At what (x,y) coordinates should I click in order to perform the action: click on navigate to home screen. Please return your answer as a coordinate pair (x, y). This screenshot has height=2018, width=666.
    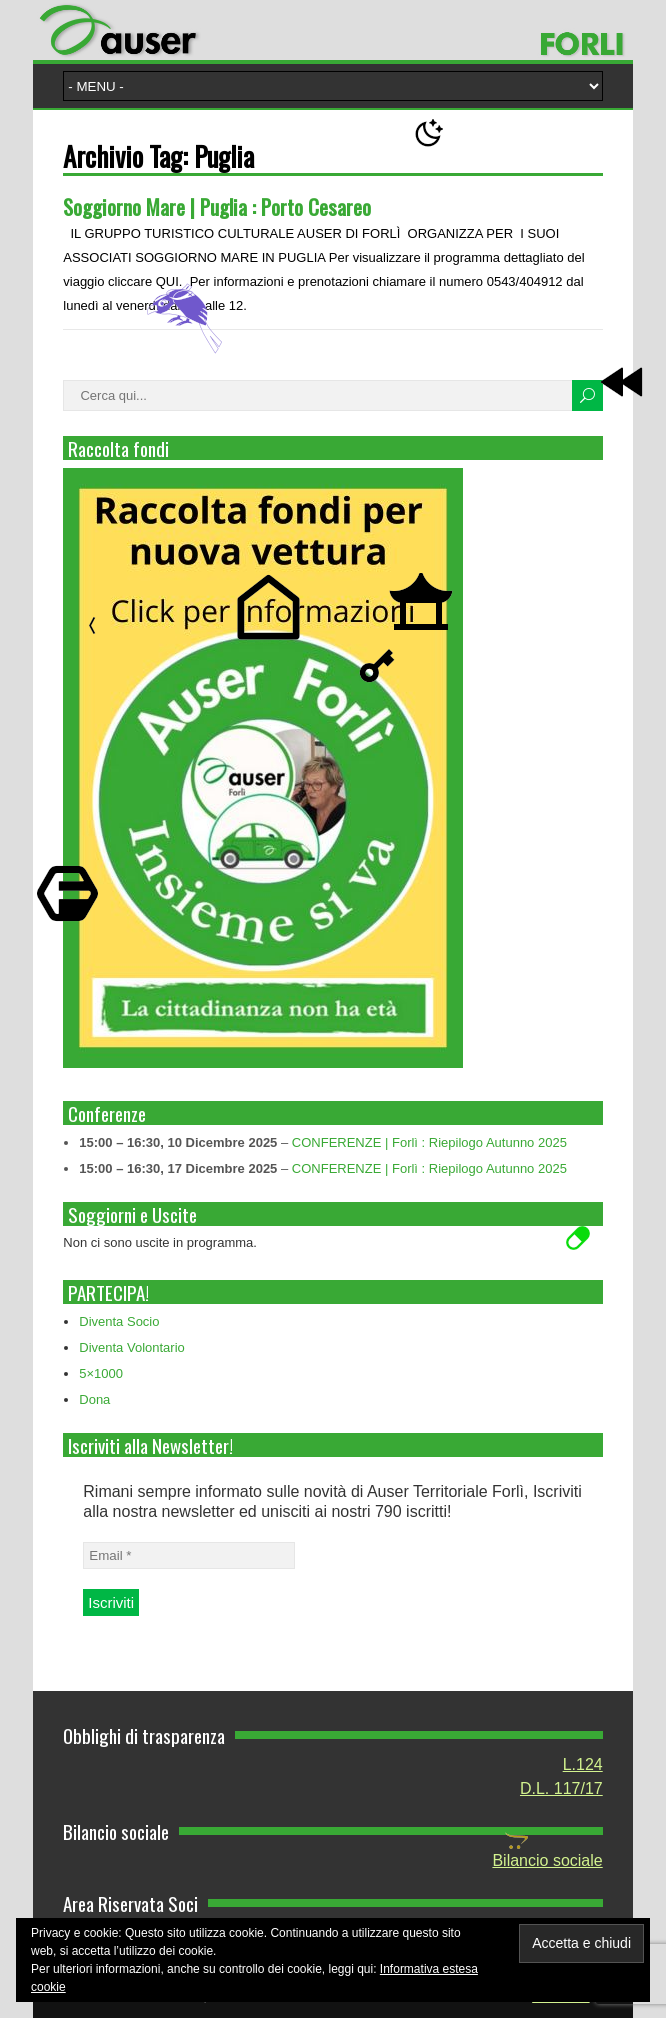
    Looking at the image, I should click on (268, 608).